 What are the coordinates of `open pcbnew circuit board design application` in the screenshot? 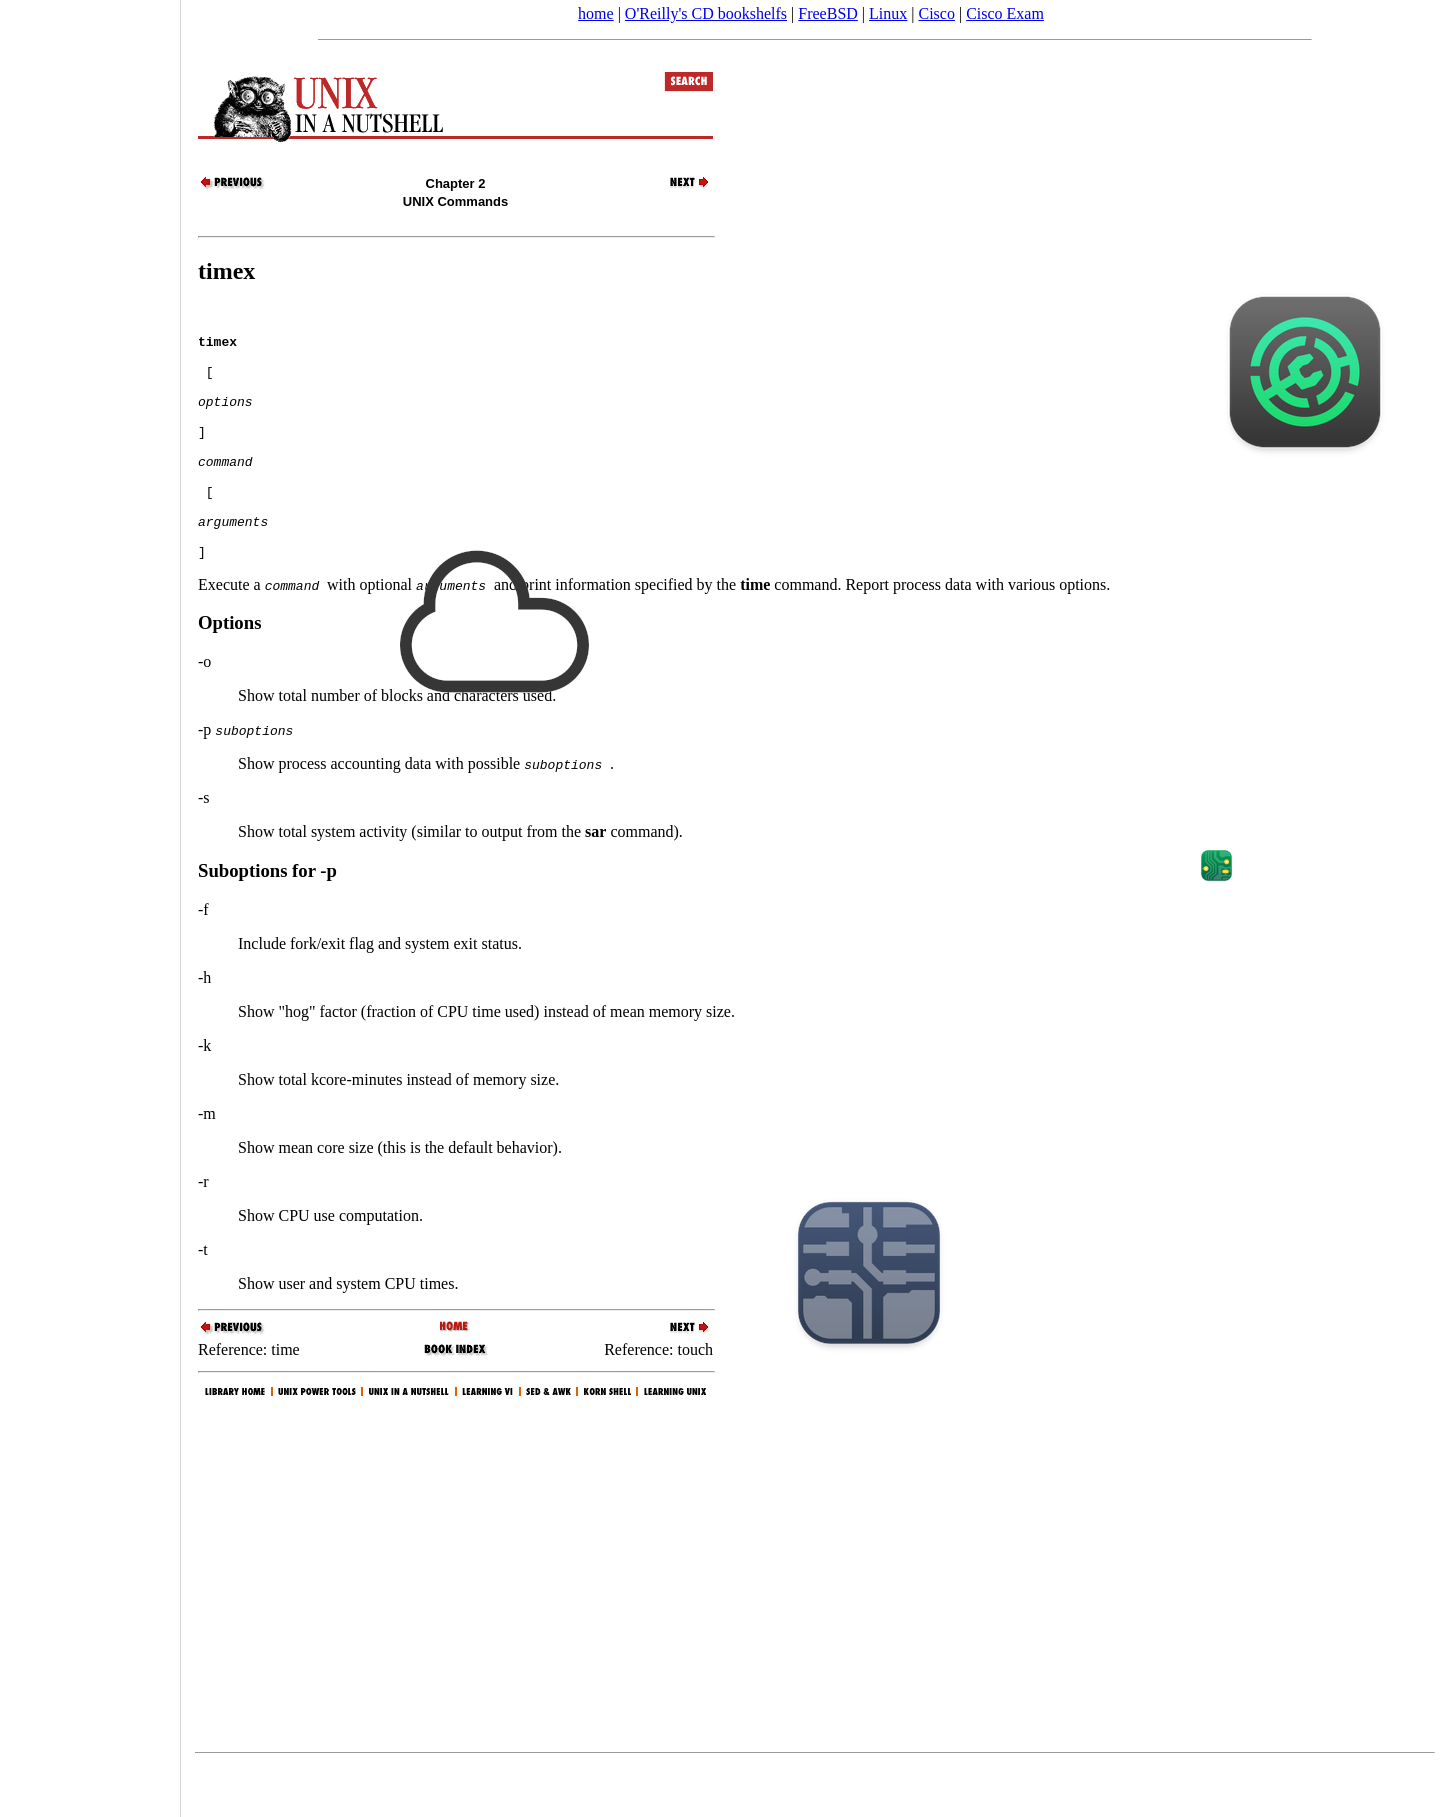 It's located at (1216, 865).